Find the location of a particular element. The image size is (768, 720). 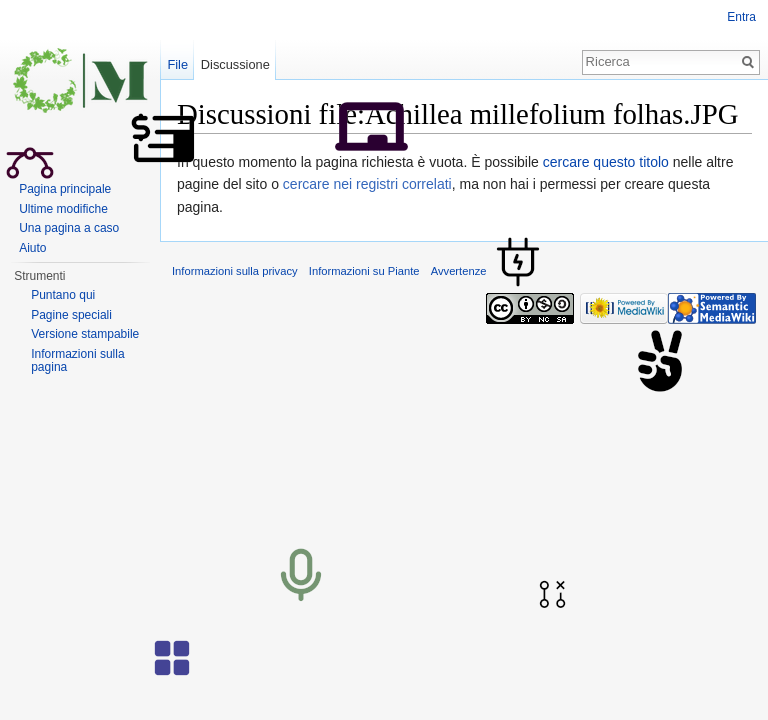

send a peace sign or friendly gesture is located at coordinates (660, 361).